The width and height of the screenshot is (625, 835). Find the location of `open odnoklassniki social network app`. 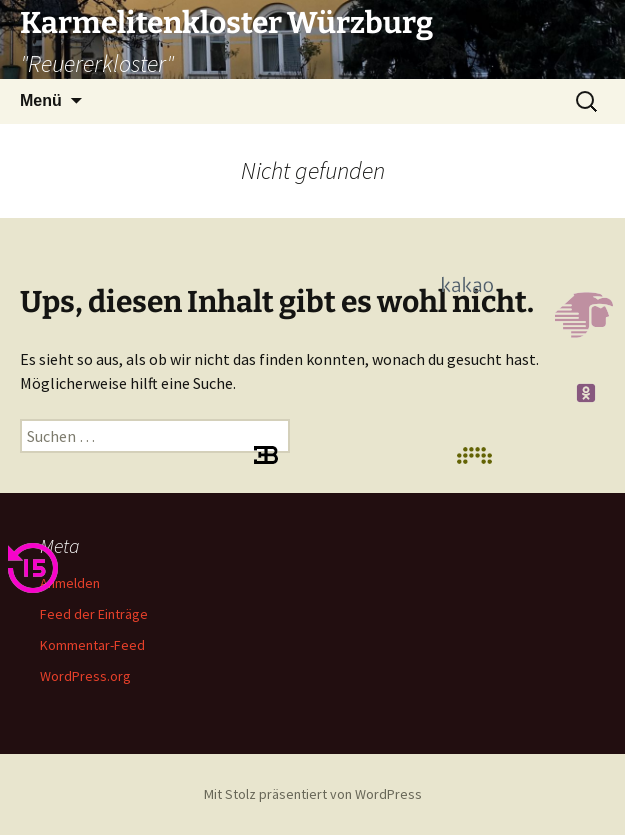

open odnoklassniki social network app is located at coordinates (586, 393).